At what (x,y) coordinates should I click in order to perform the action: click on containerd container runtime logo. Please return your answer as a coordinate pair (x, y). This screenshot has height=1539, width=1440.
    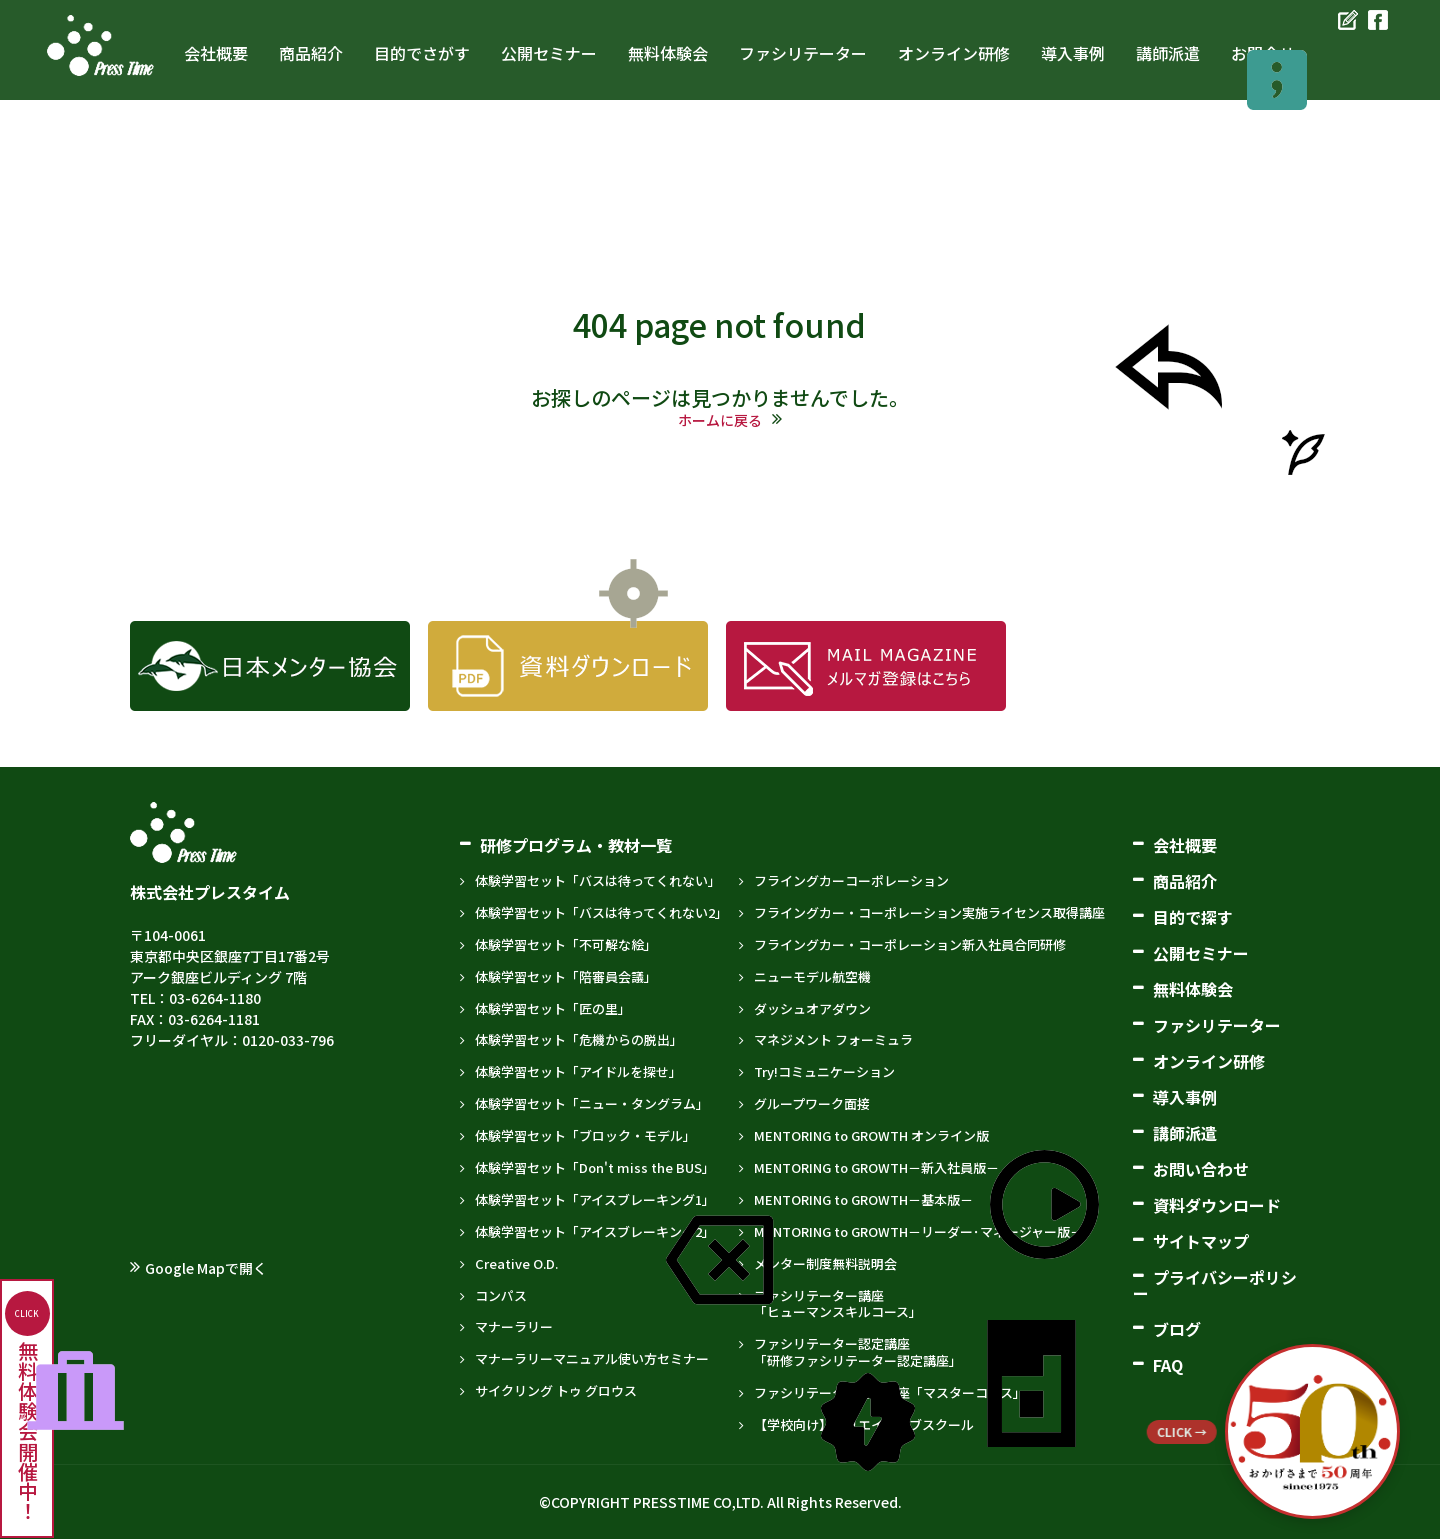
    Looking at the image, I should click on (1031, 1383).